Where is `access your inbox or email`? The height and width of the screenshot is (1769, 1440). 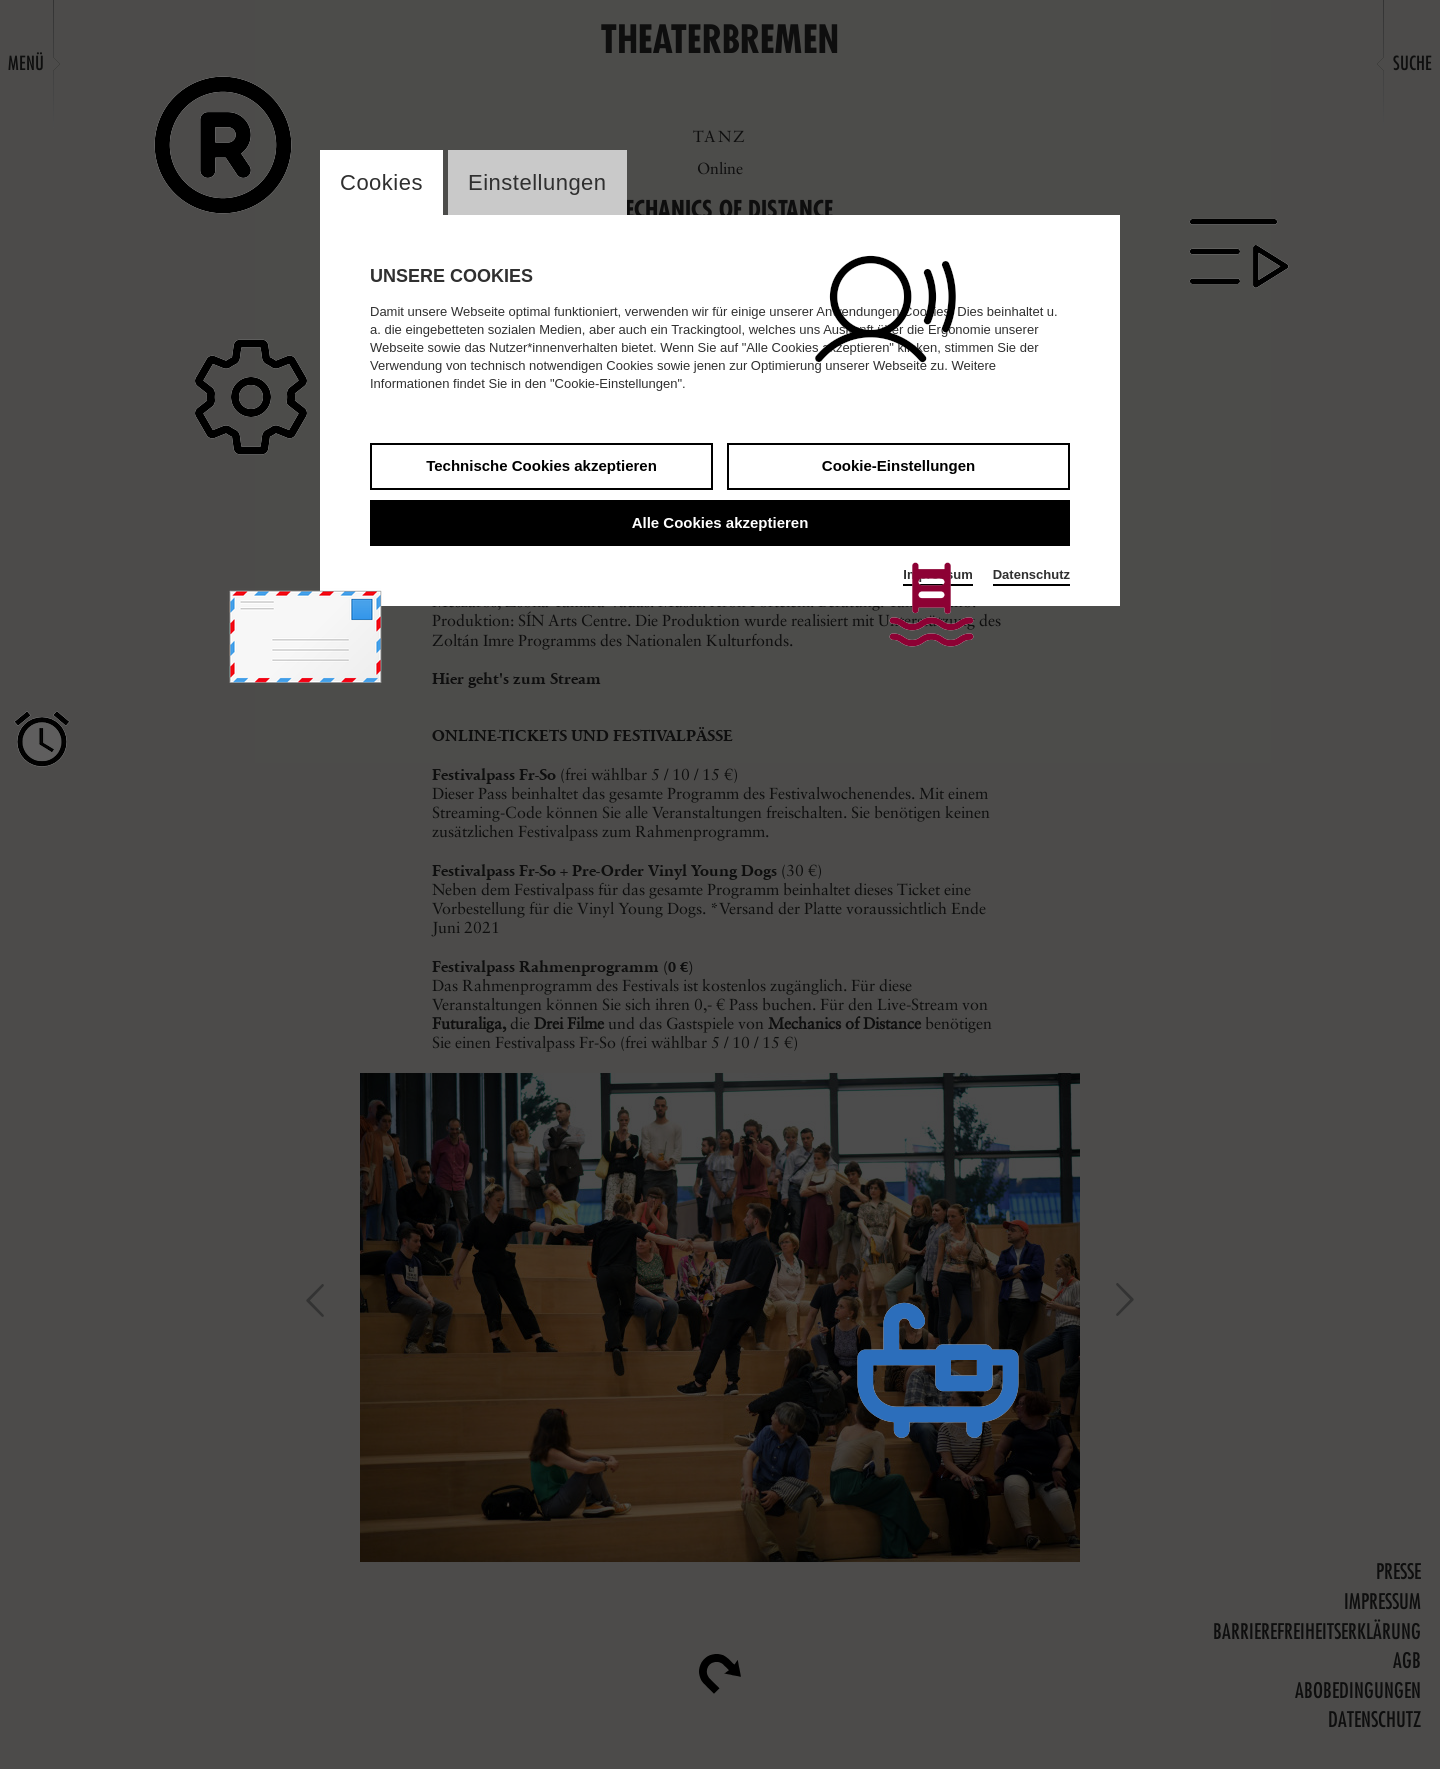 access your inbox or email is located at coordinates (305, 637).